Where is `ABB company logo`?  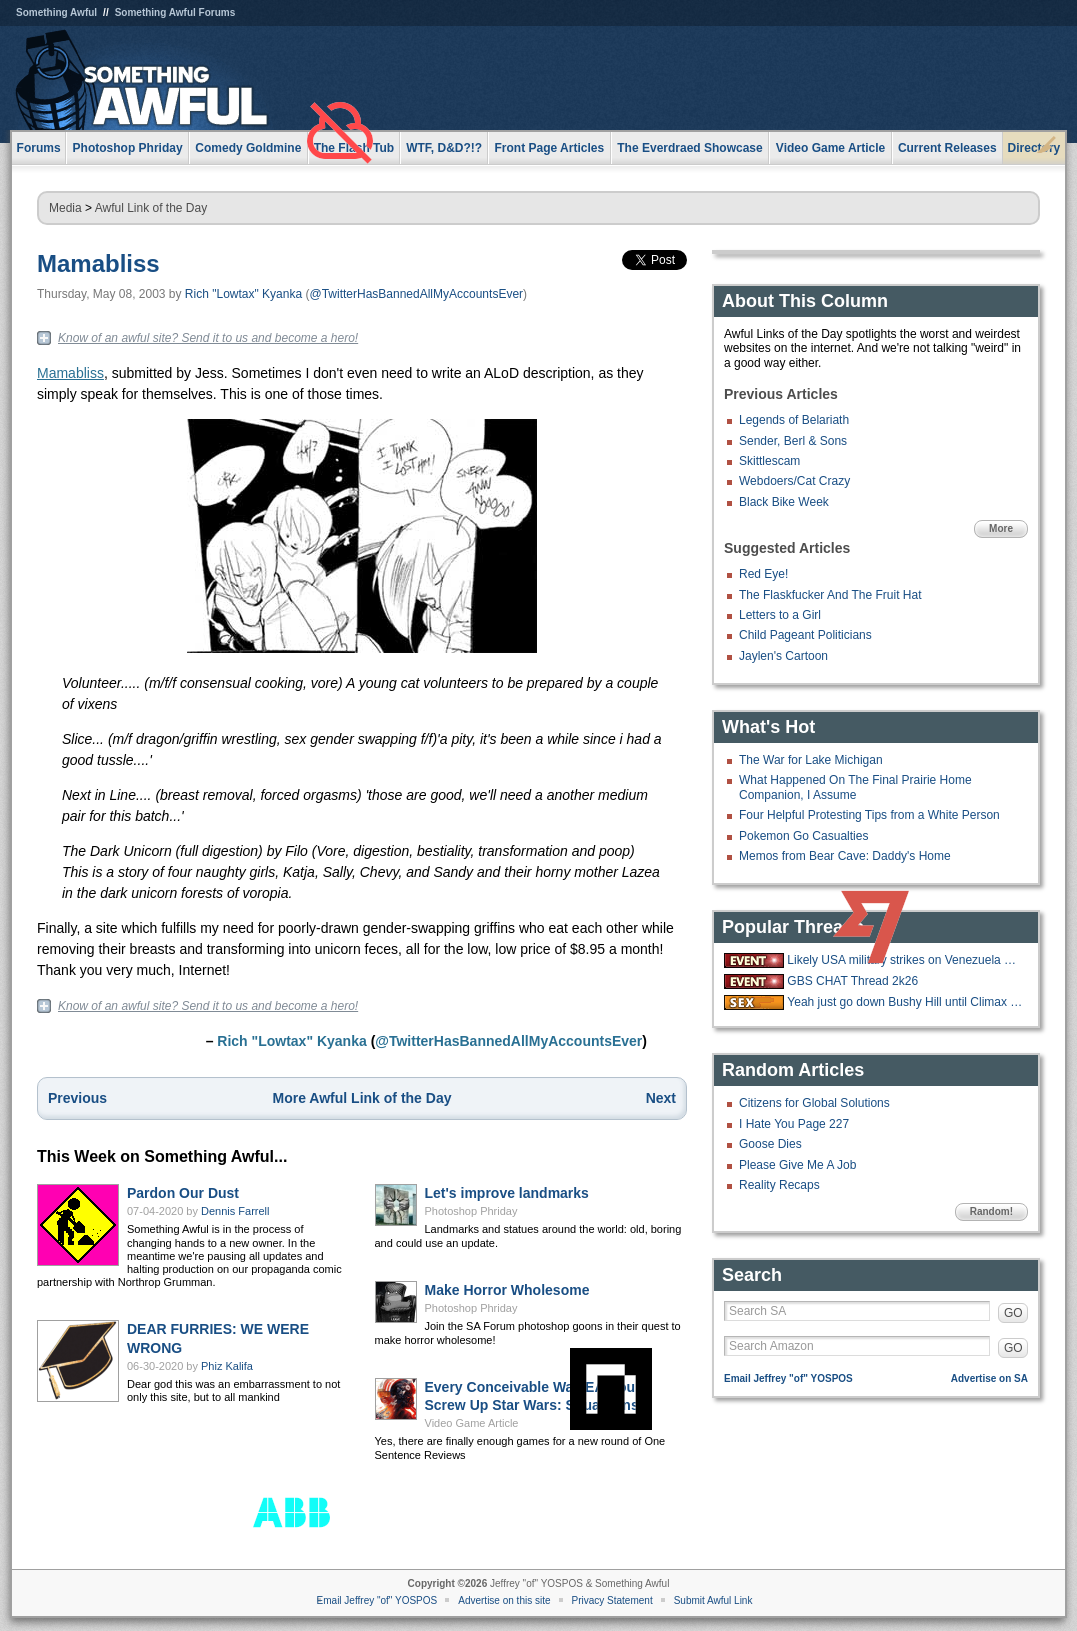
ABB company logo is located at coordinates (291, 1512).